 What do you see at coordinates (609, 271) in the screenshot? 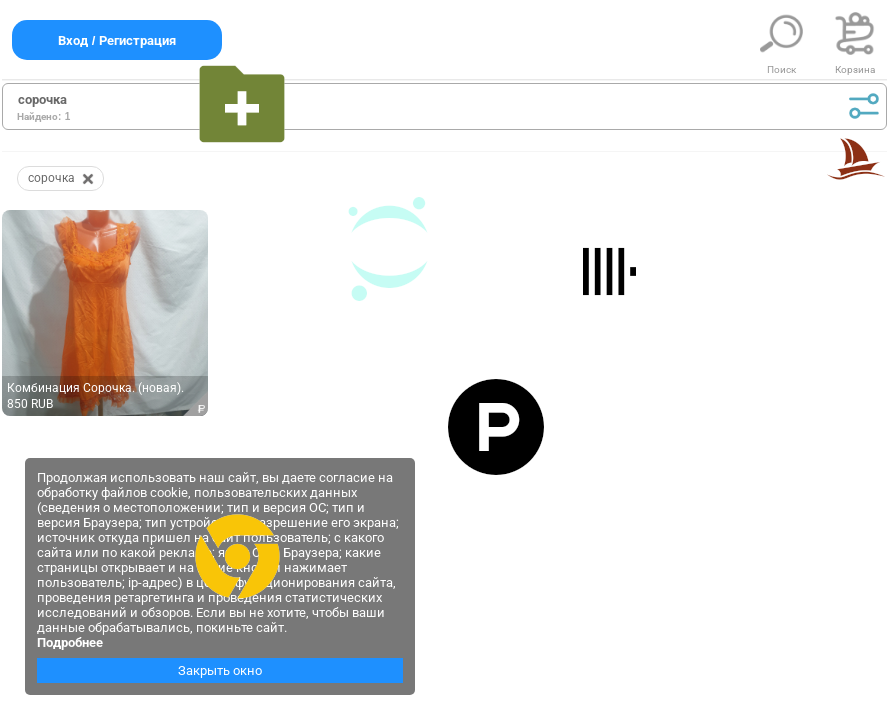
I see `clickhouse database service logo` at bounding box center [609, 271].